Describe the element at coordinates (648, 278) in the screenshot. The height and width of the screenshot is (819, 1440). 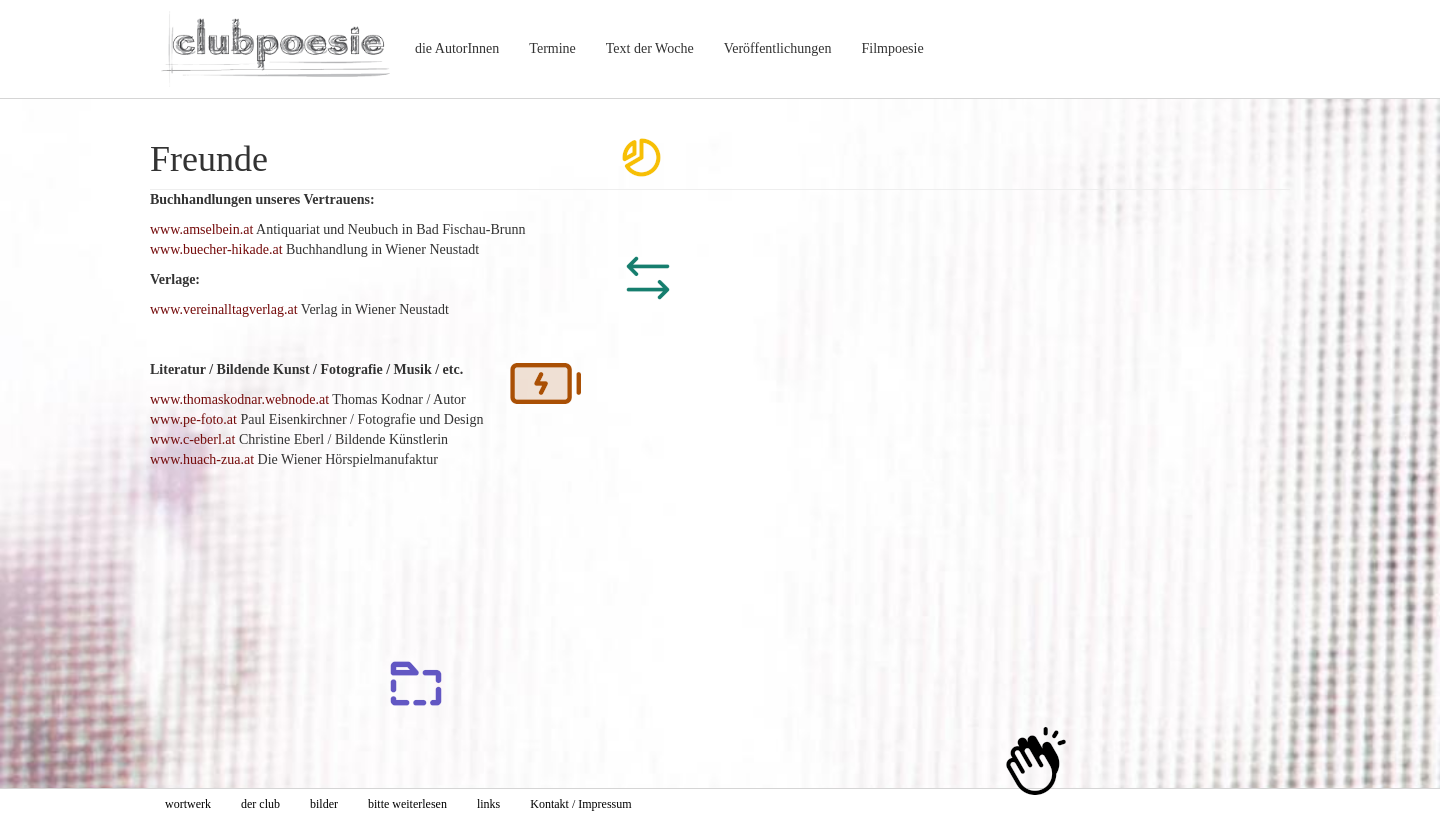
I see `swap or exchange items` at that location.